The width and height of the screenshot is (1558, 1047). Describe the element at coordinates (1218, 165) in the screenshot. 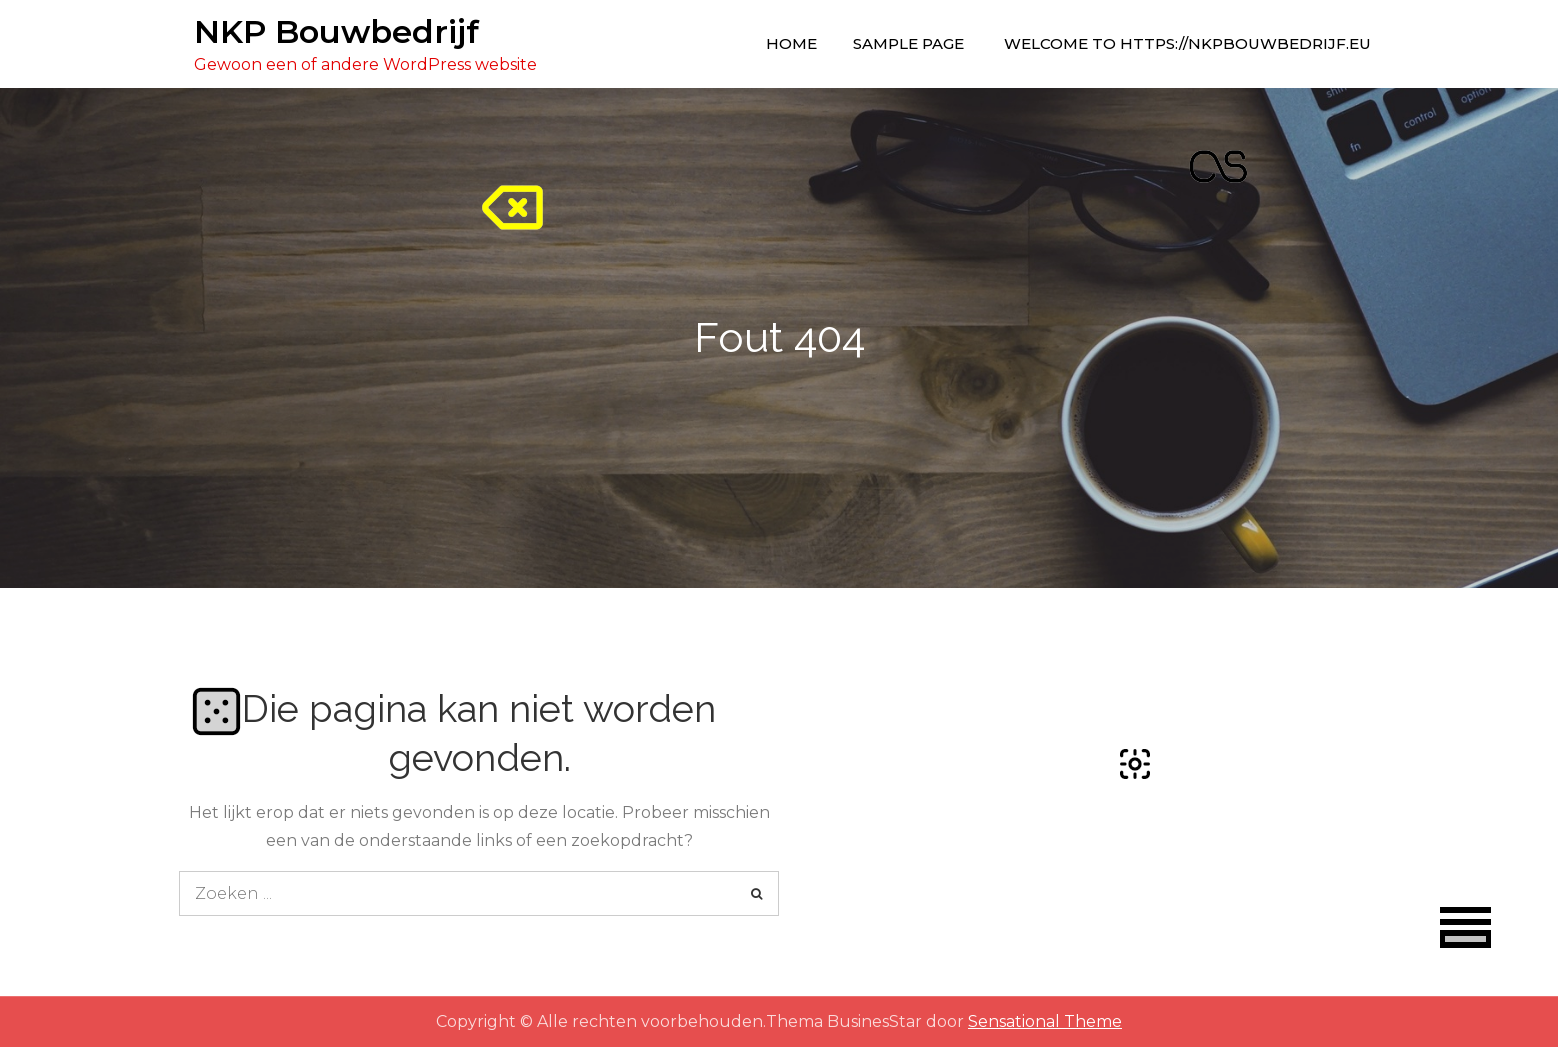

I see `connect to Last.fm account` at that location.